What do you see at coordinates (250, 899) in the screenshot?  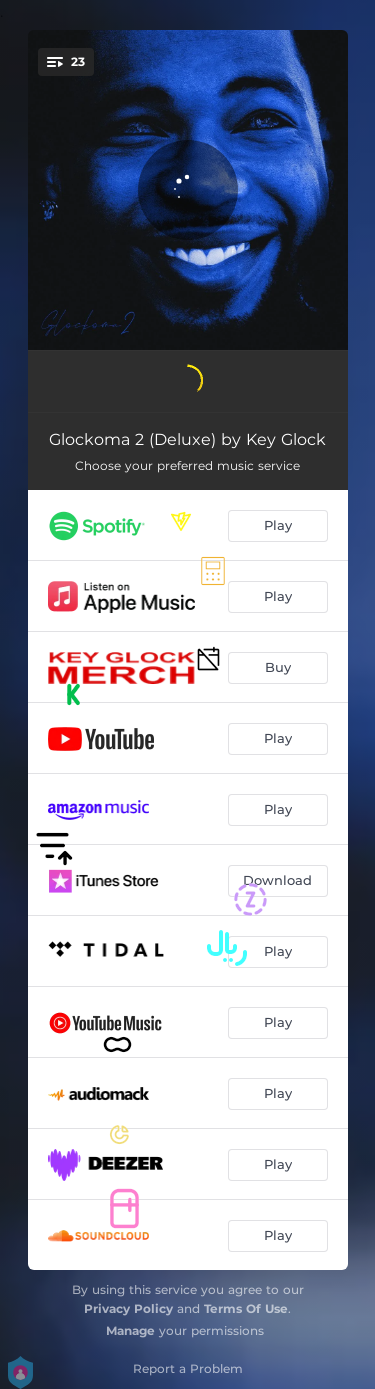 I see `indicates a loading or processing state for sleep mode` at bounding box center [250, 899].